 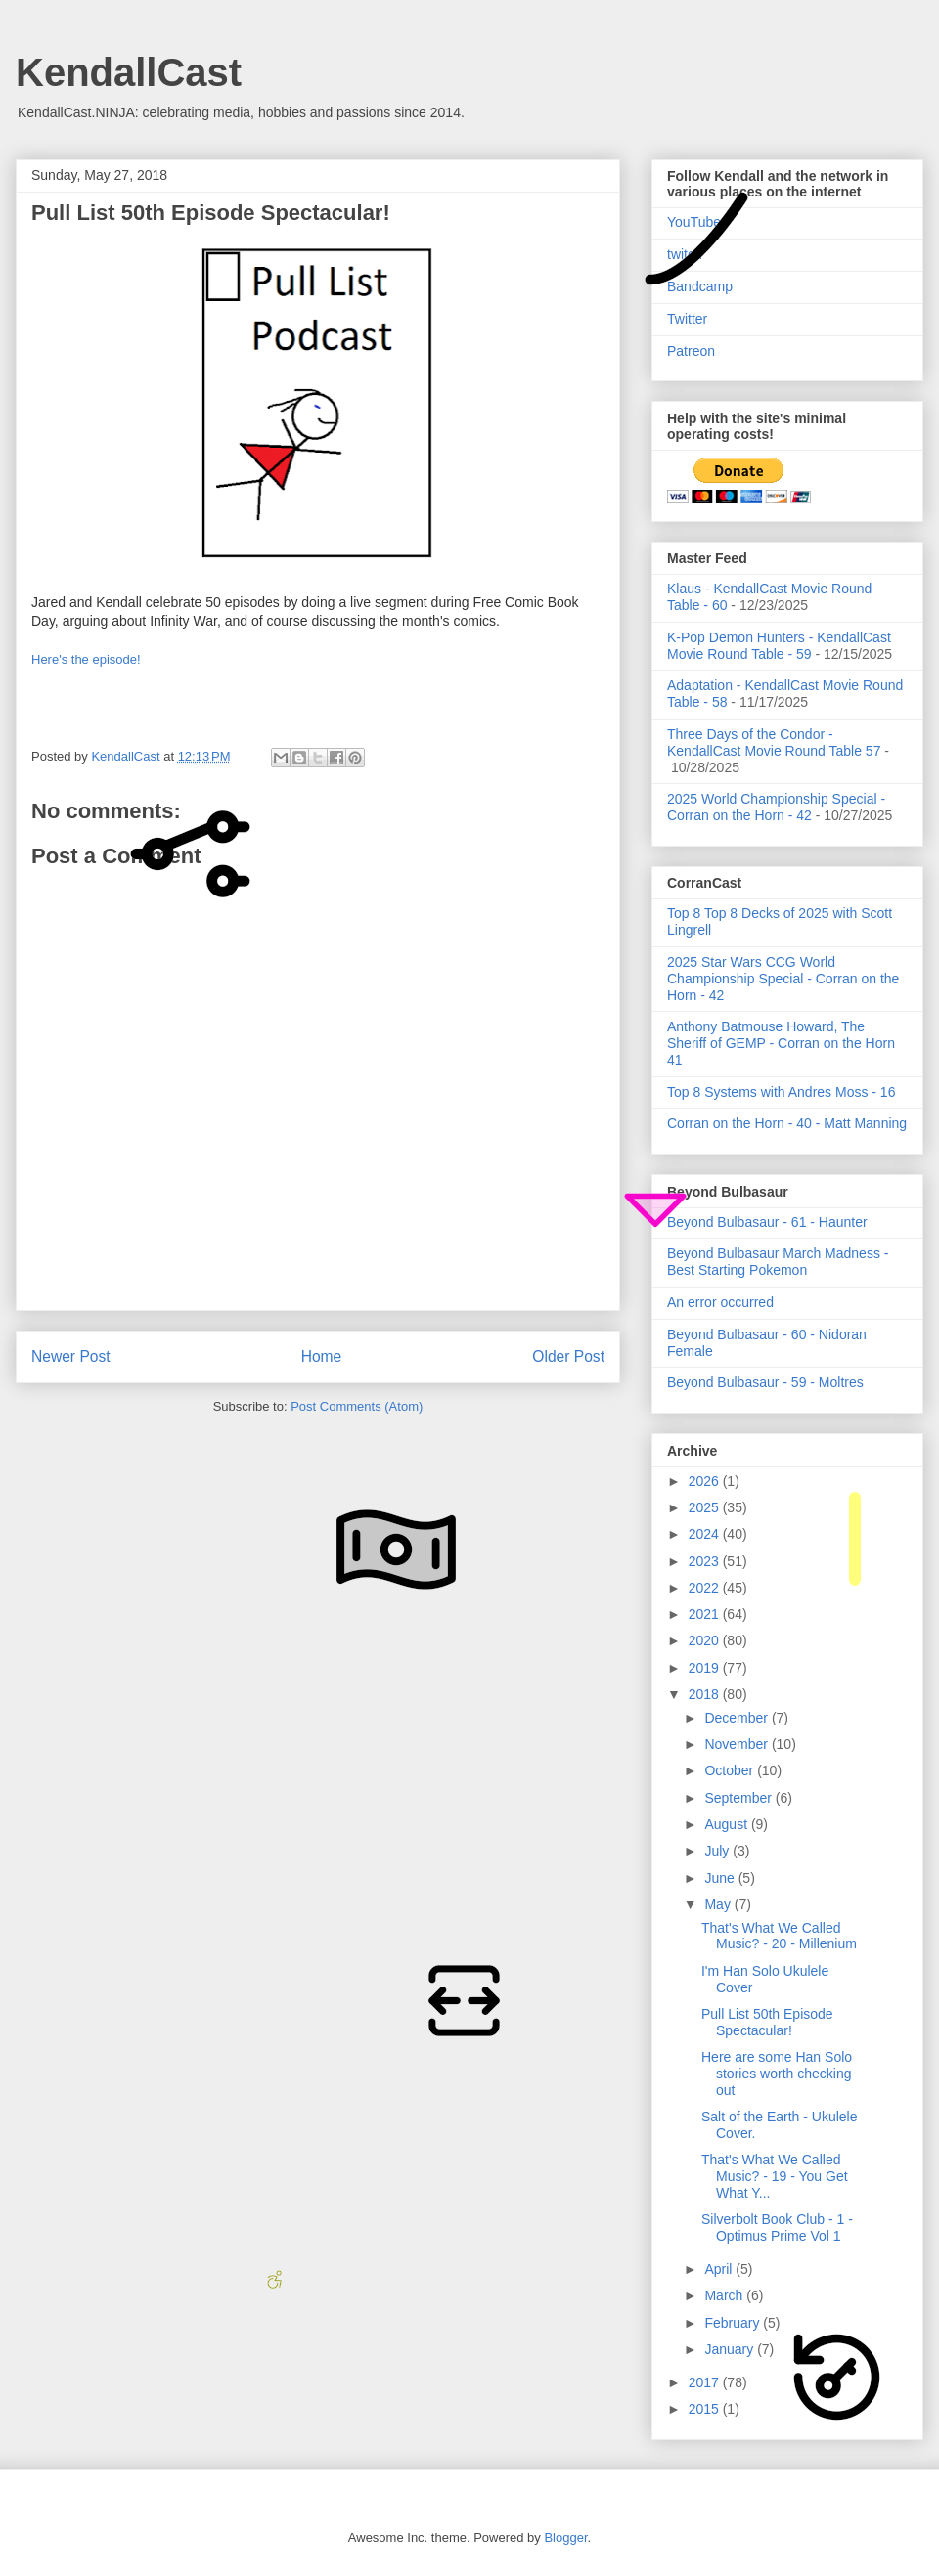 What do you see at coordinates (190, 853) in the screenshot?
I see `switch between circuit paths or connections` at bounding box center [190, 853].